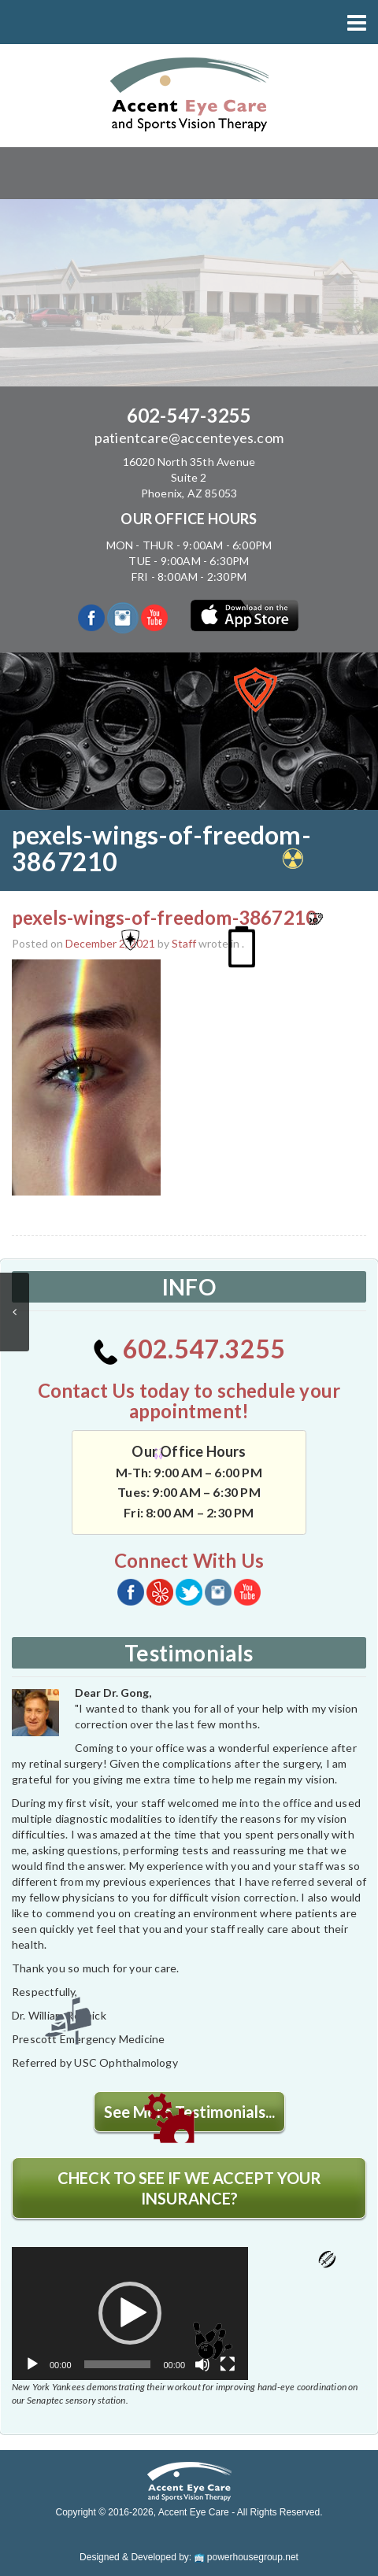  Describe the element at coordinates (169, 2117) in the screenshot. I see `access settings or preferences` at that location.